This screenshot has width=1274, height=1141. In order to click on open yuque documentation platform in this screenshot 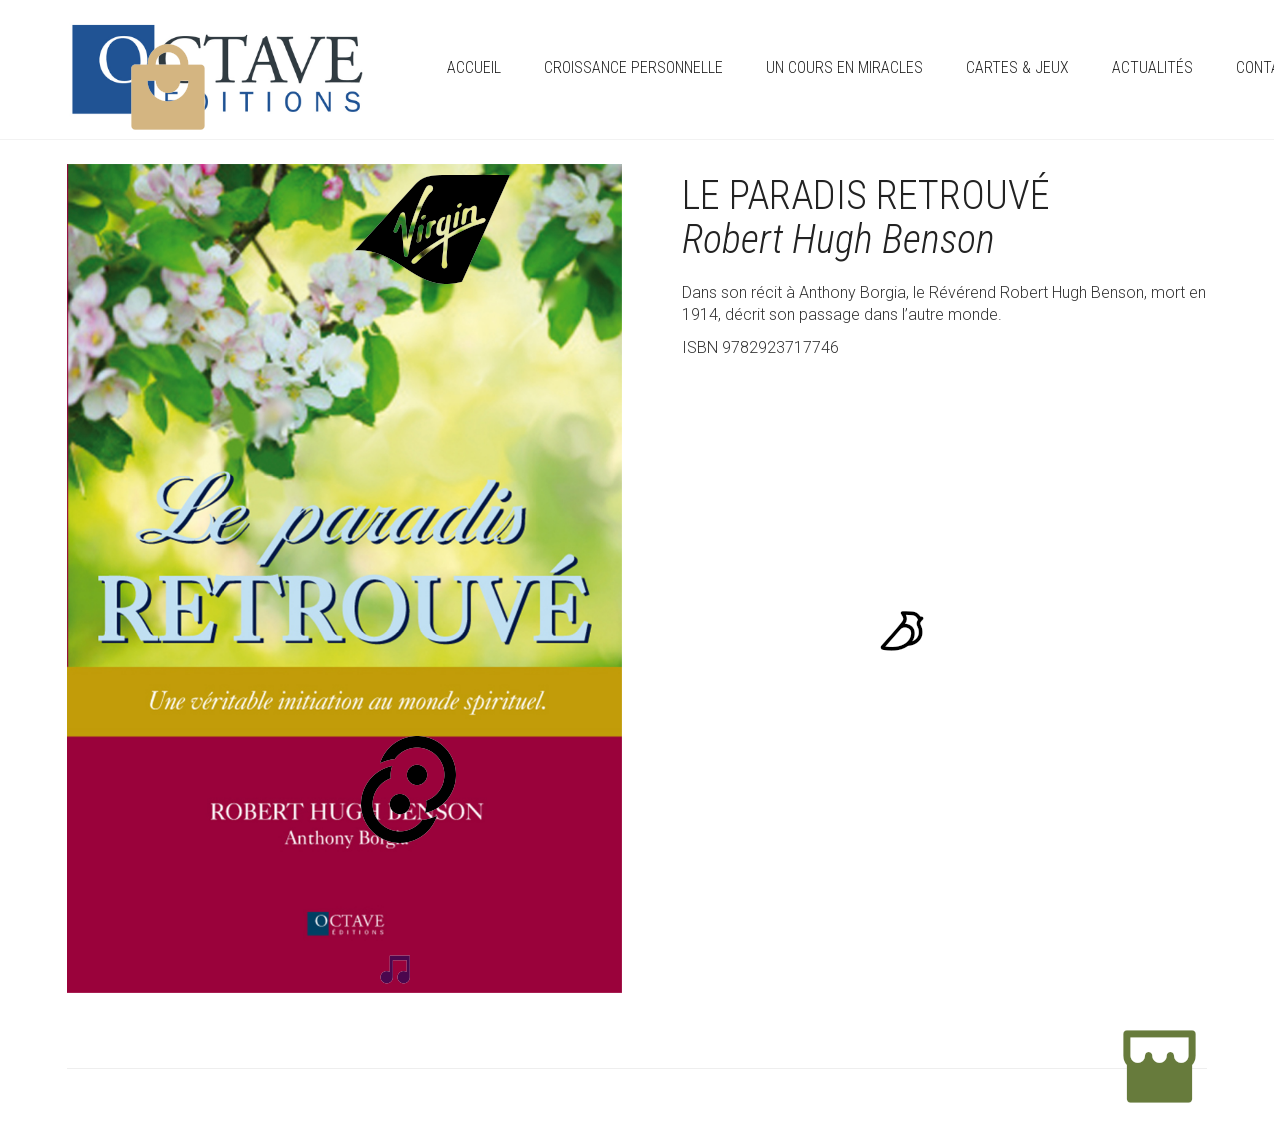, I will do `click(902, 630)`.